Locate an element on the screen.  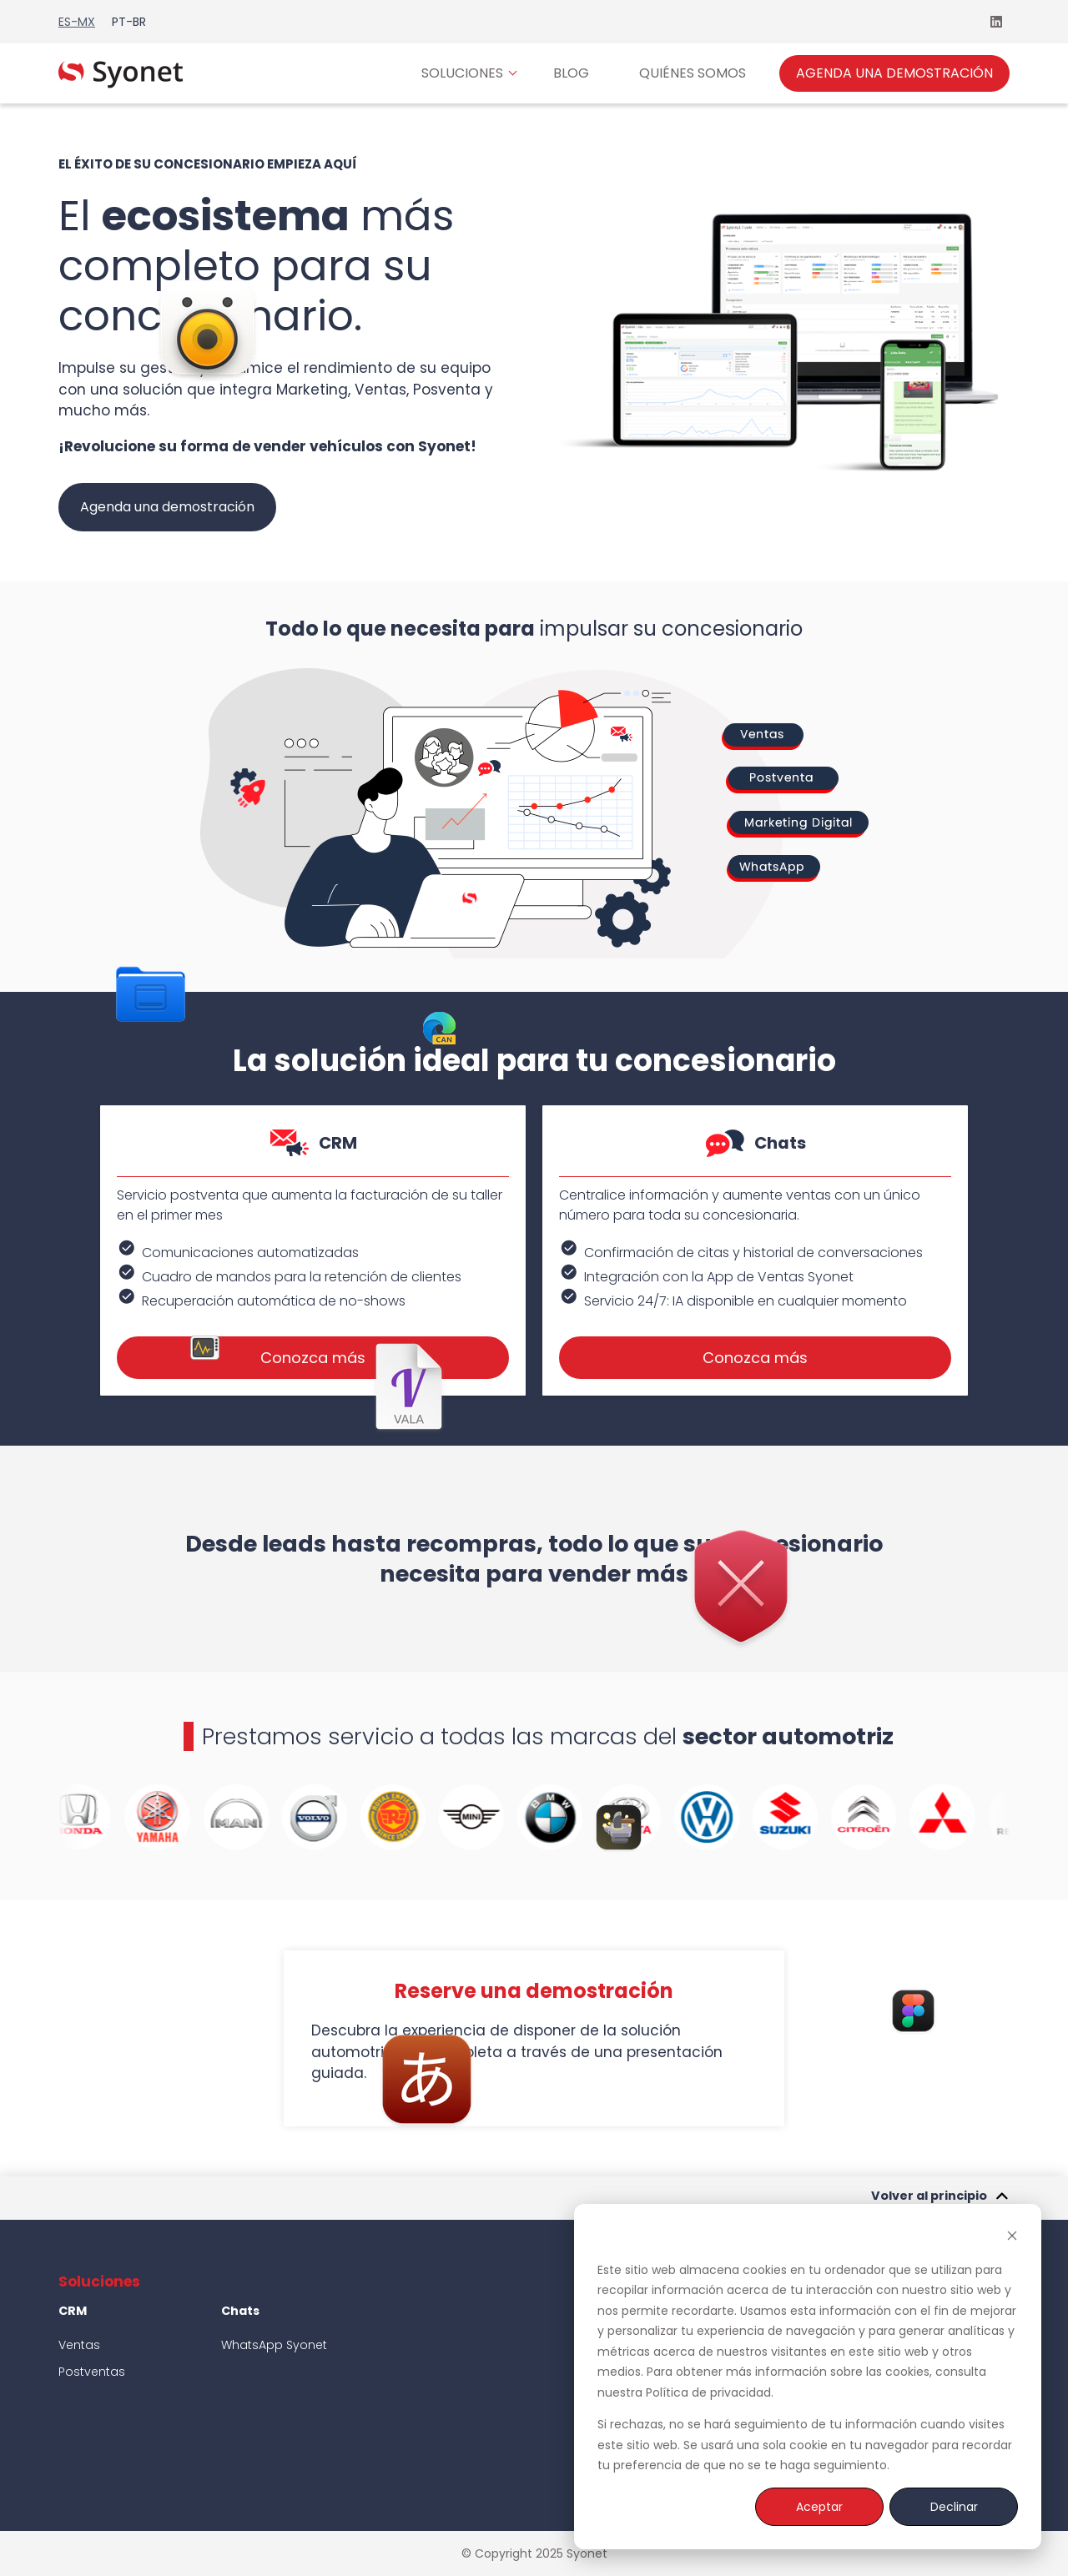
vala source code file is located at coordinates (409, 1388).